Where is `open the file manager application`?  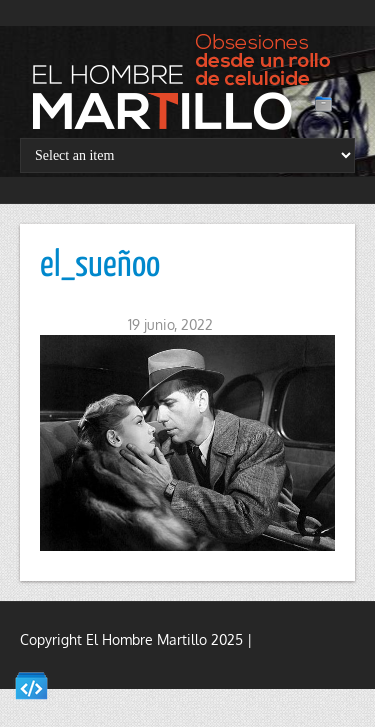 open the file manager application is located at coordinates (323, 103).